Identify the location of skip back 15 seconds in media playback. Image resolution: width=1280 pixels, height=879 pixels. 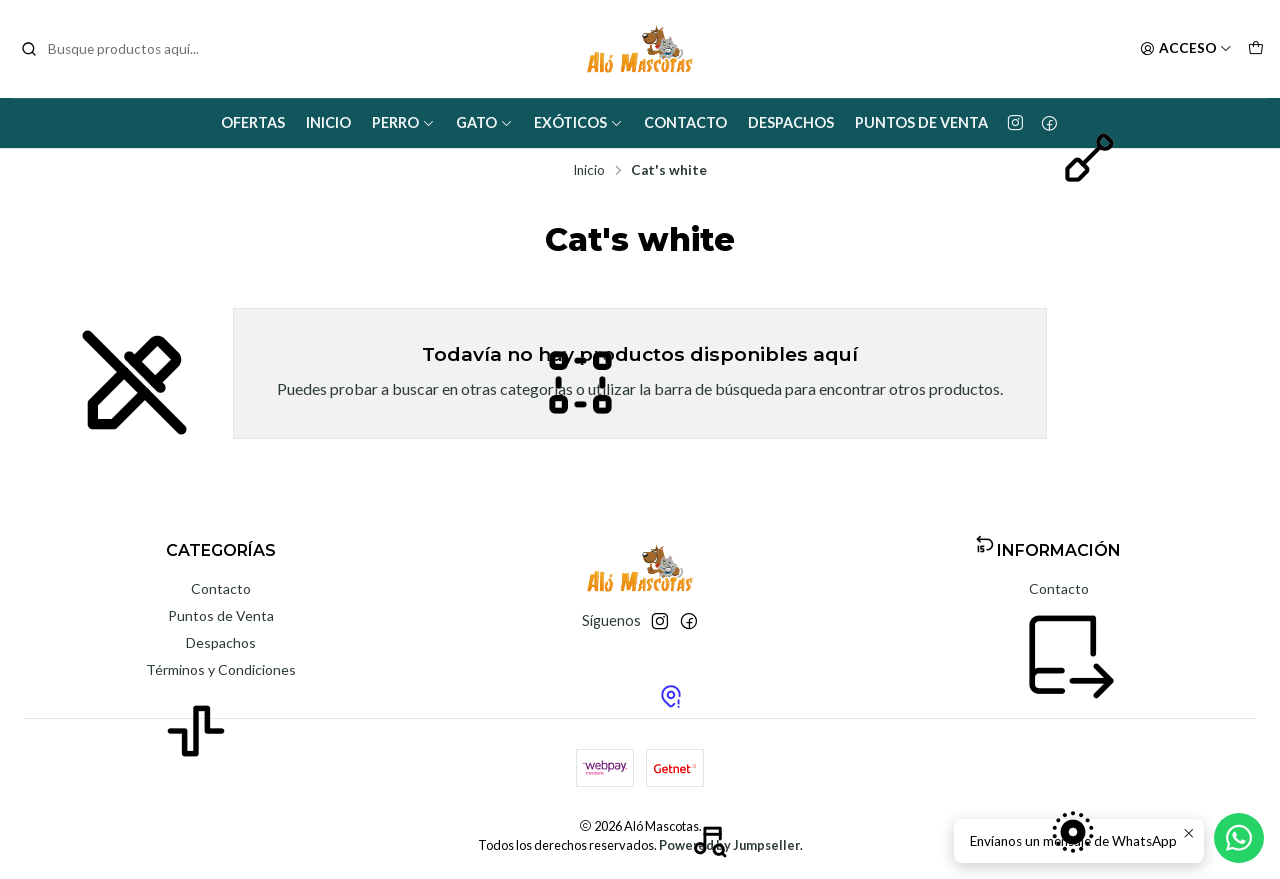
(984, 544).